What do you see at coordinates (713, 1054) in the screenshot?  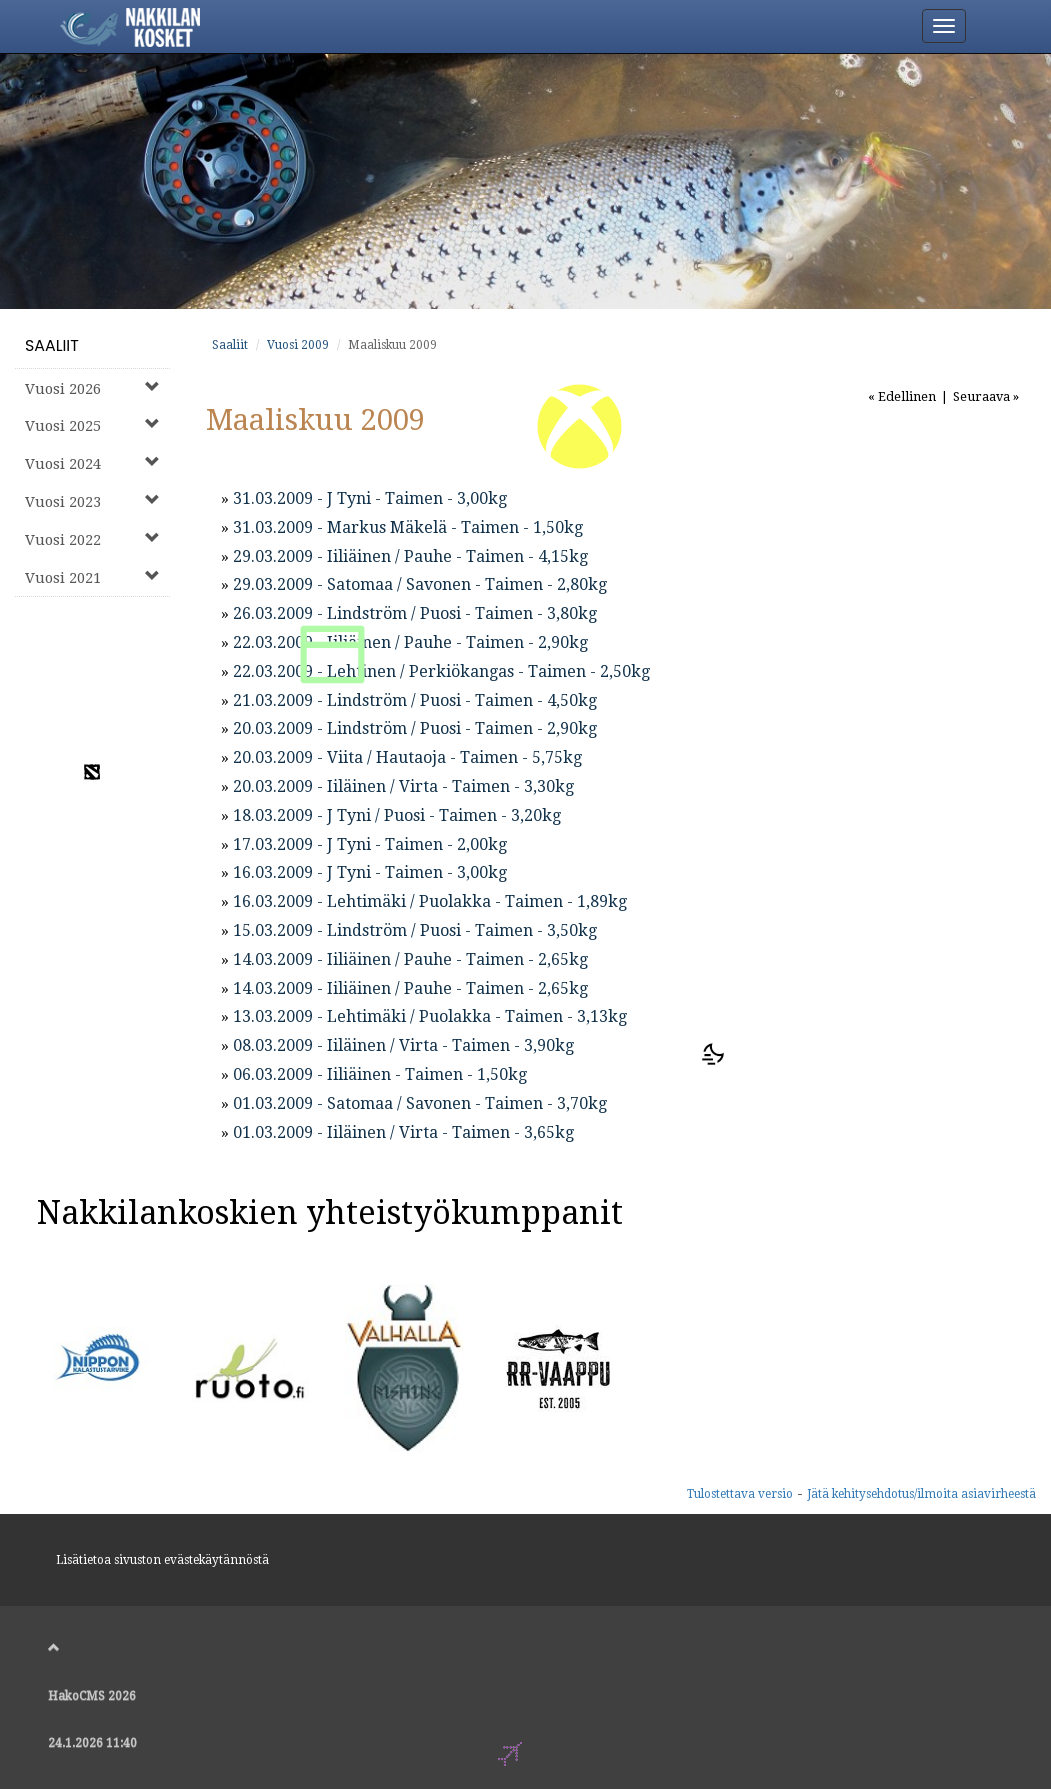 I see `indicates foggy nighttime weather conditions` at bounding box center [713, 1054].